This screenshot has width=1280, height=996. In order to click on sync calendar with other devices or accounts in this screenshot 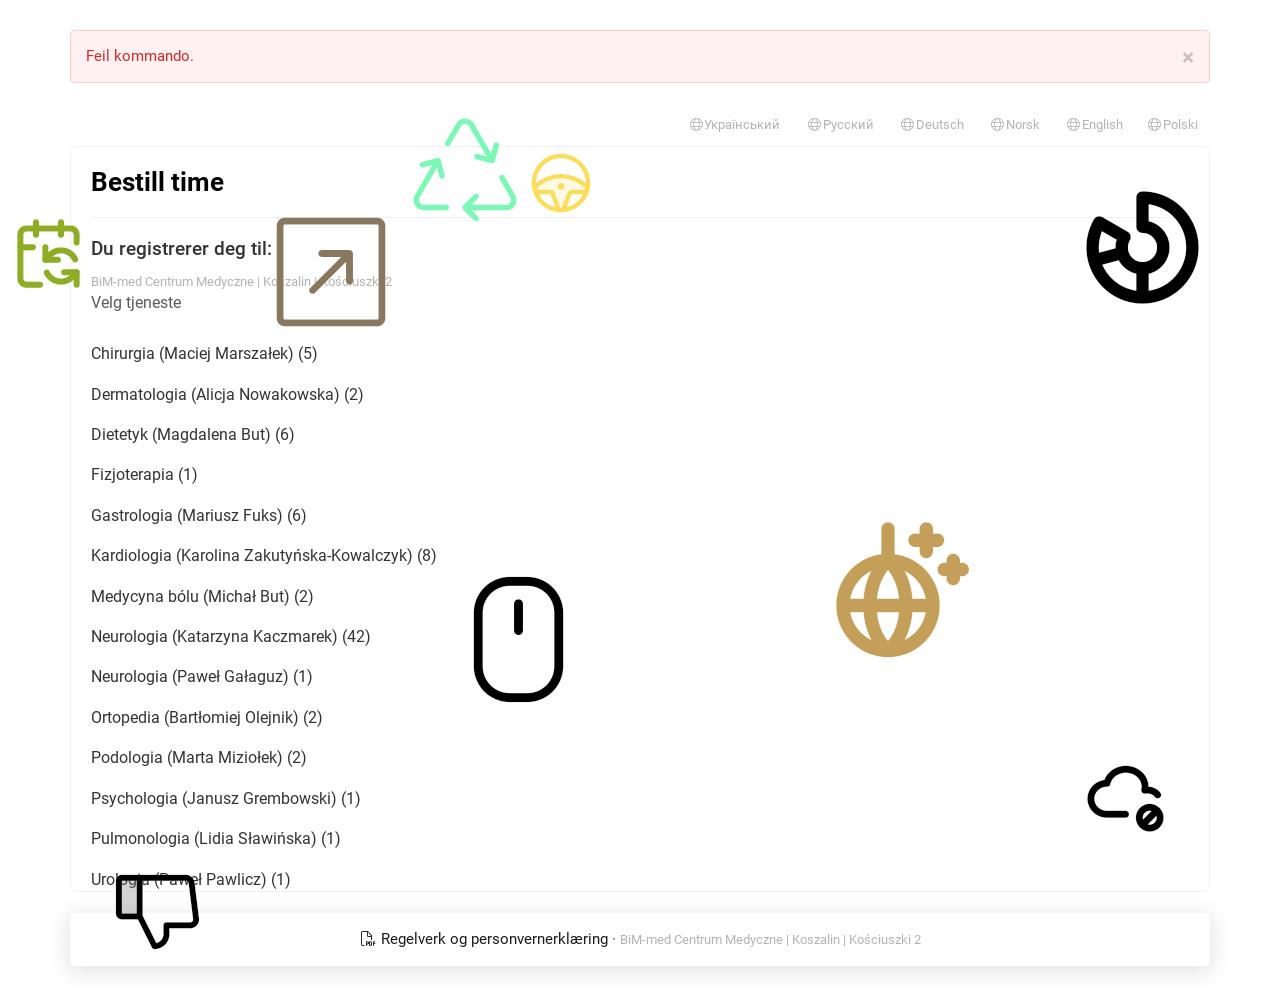, I will do `click(48, 253)`.